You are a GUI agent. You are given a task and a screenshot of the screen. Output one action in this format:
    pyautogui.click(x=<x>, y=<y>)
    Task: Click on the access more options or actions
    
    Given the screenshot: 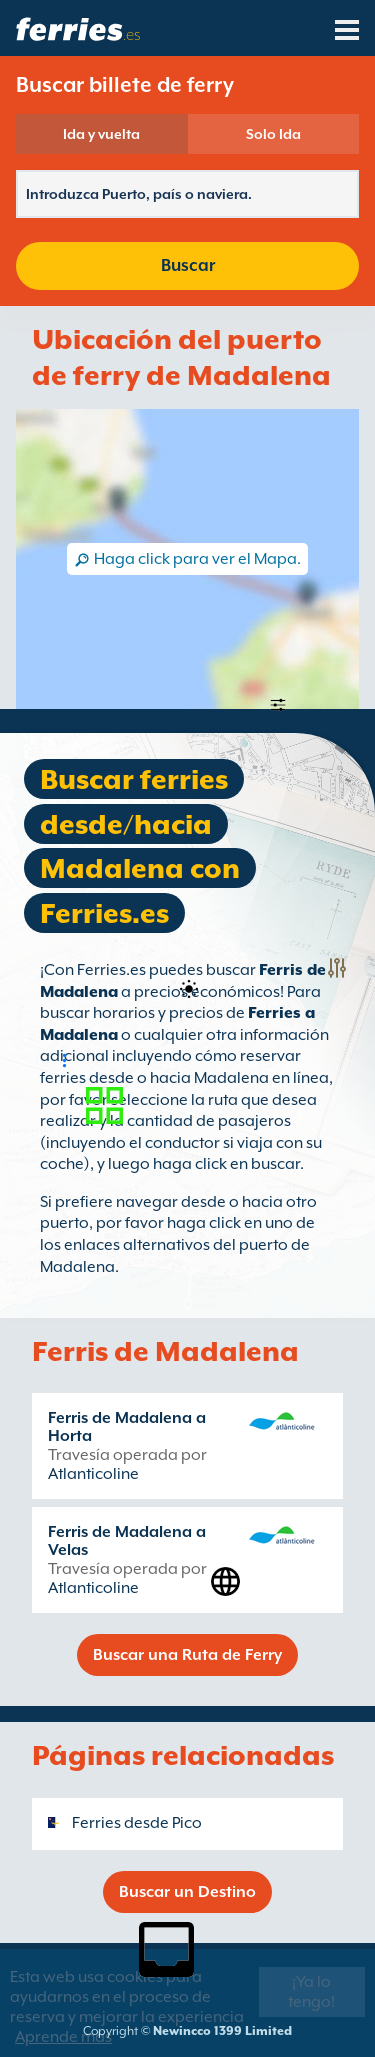 What is the action you would take?
    pyautogui.click(x=64, y=1060)
    